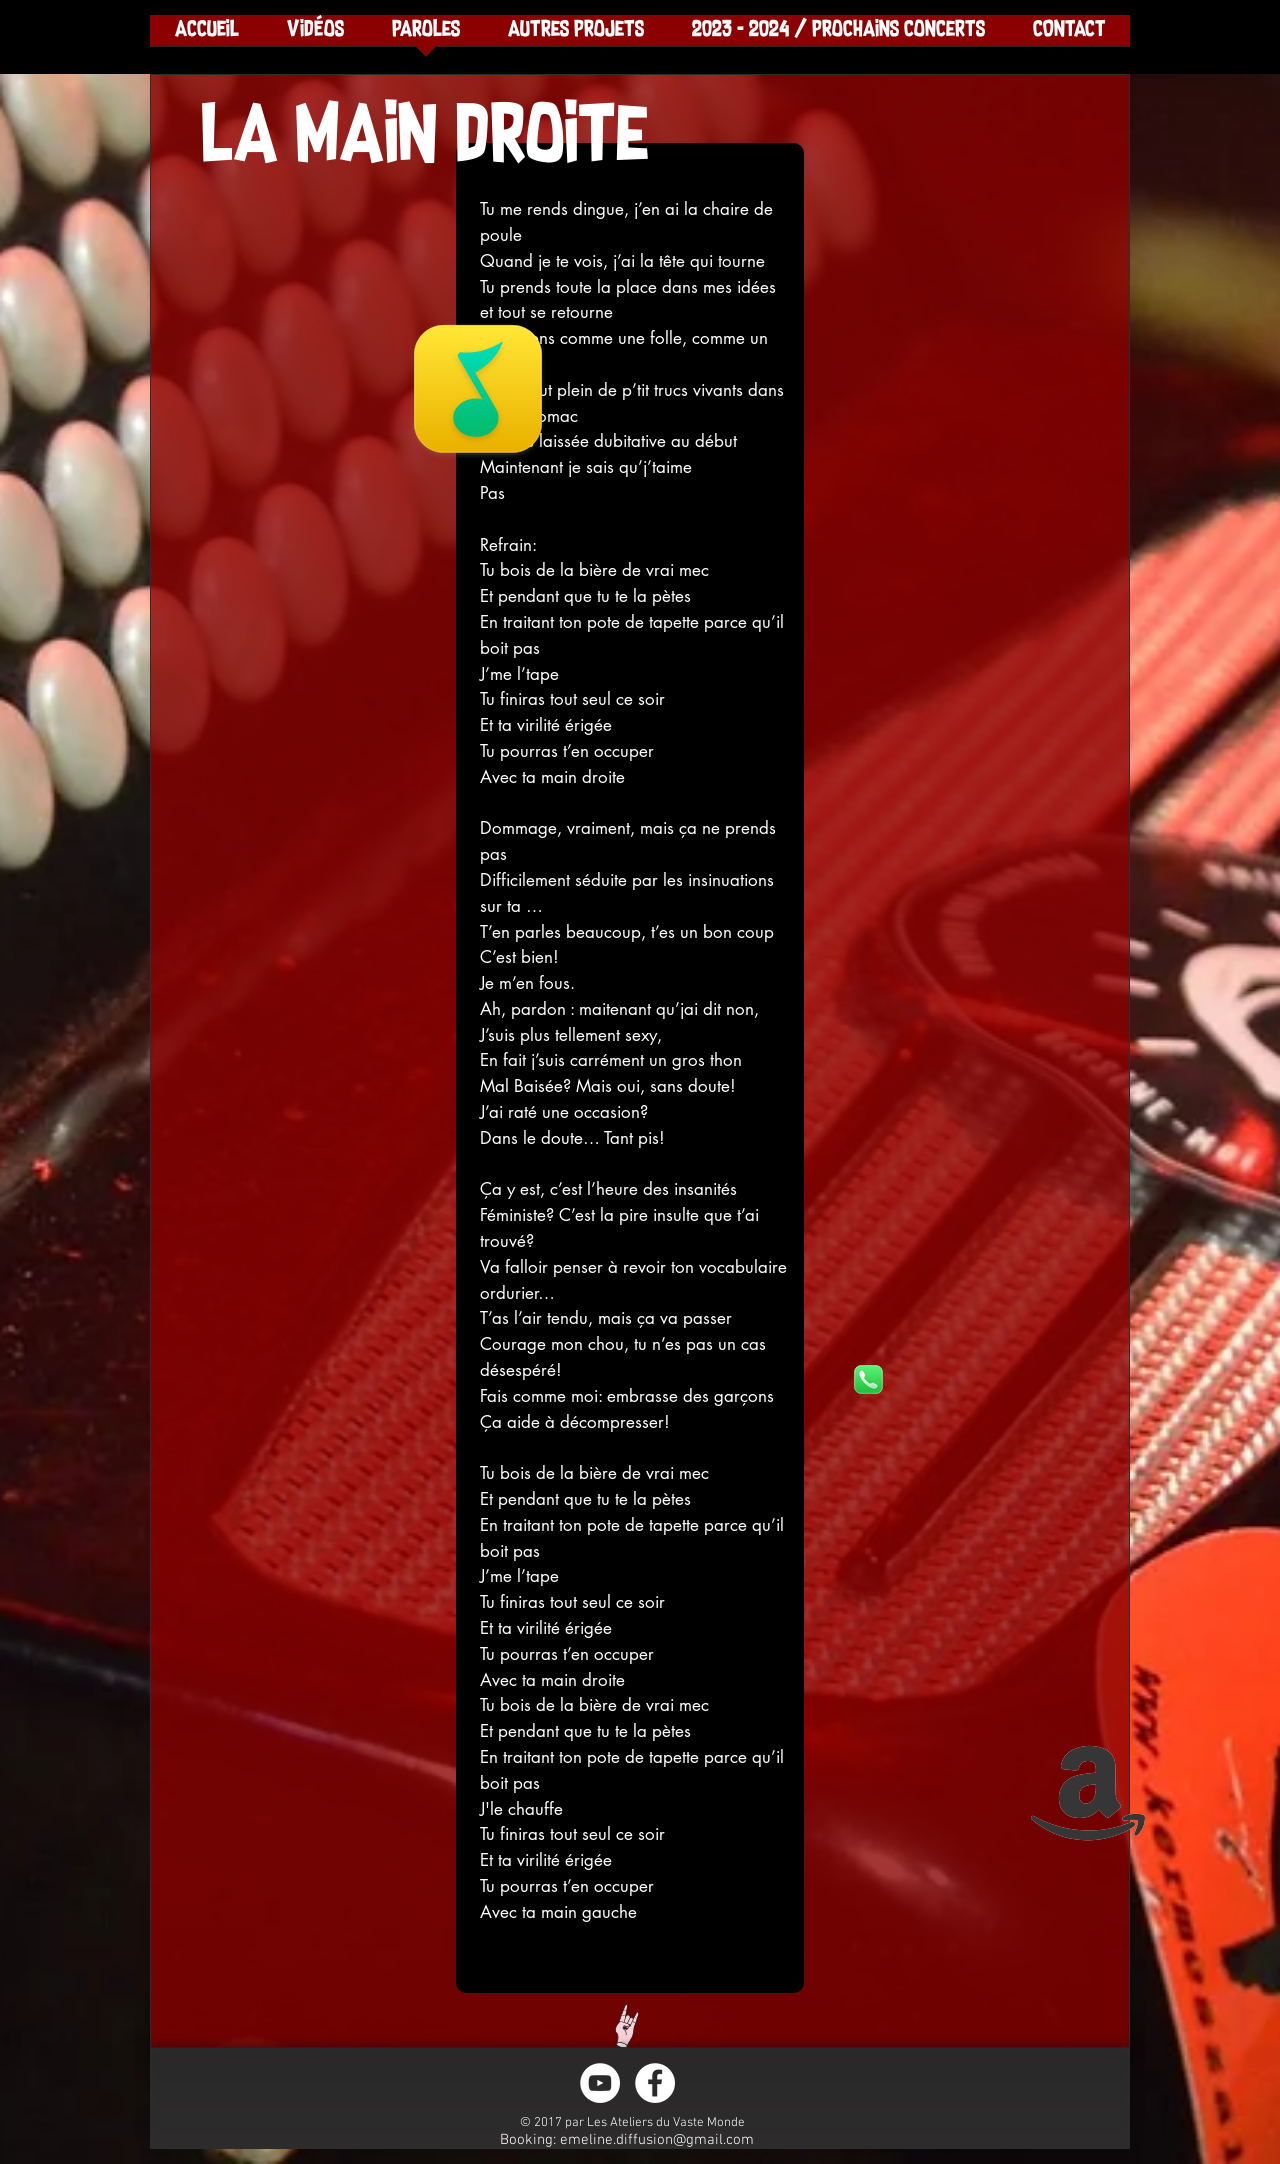 This screenshot has height=2164, width=1280. Describe the element at coordinates (478, 389) in the screenshot. I see `open QQ Music app` at that location.